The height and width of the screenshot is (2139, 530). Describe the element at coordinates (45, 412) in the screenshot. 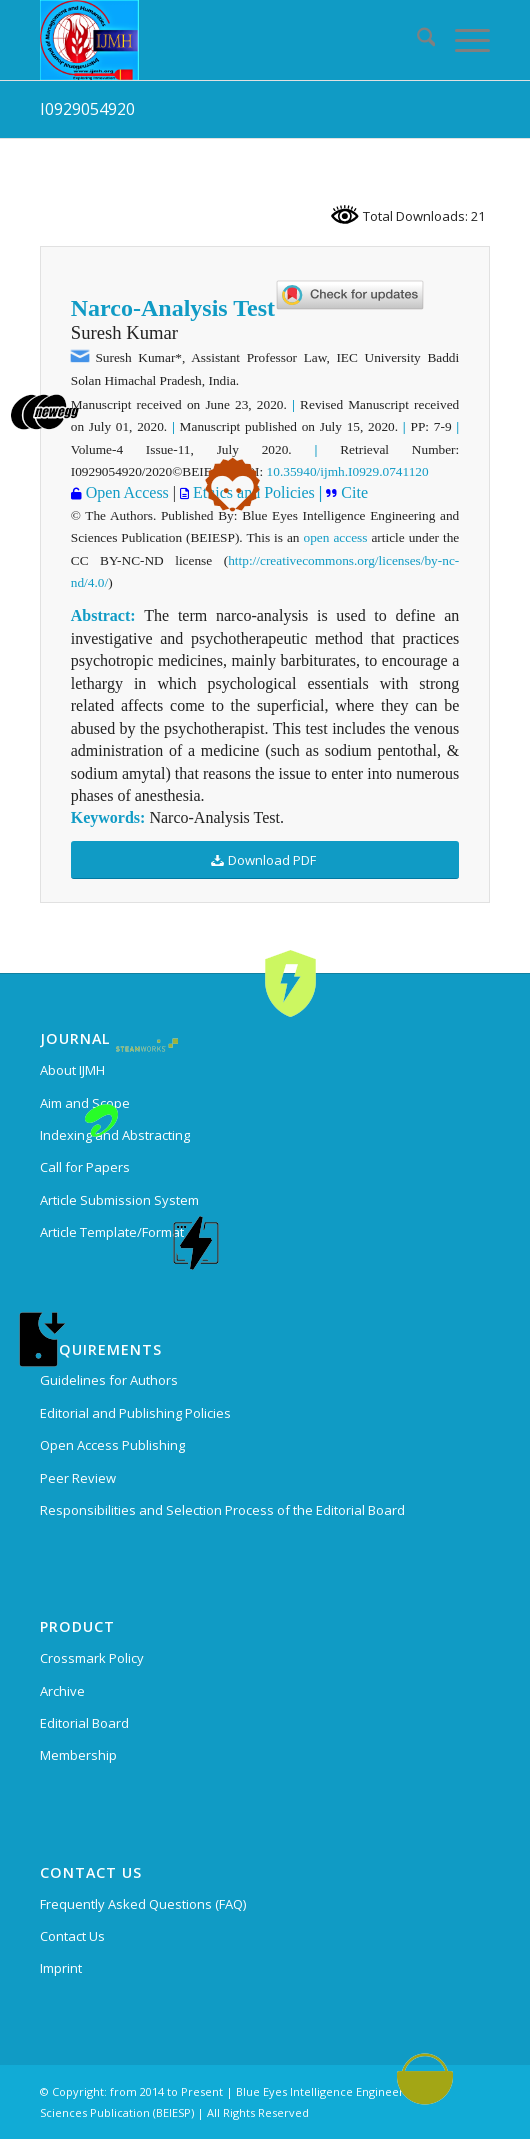

I see `visit the newegg online store` at that location.